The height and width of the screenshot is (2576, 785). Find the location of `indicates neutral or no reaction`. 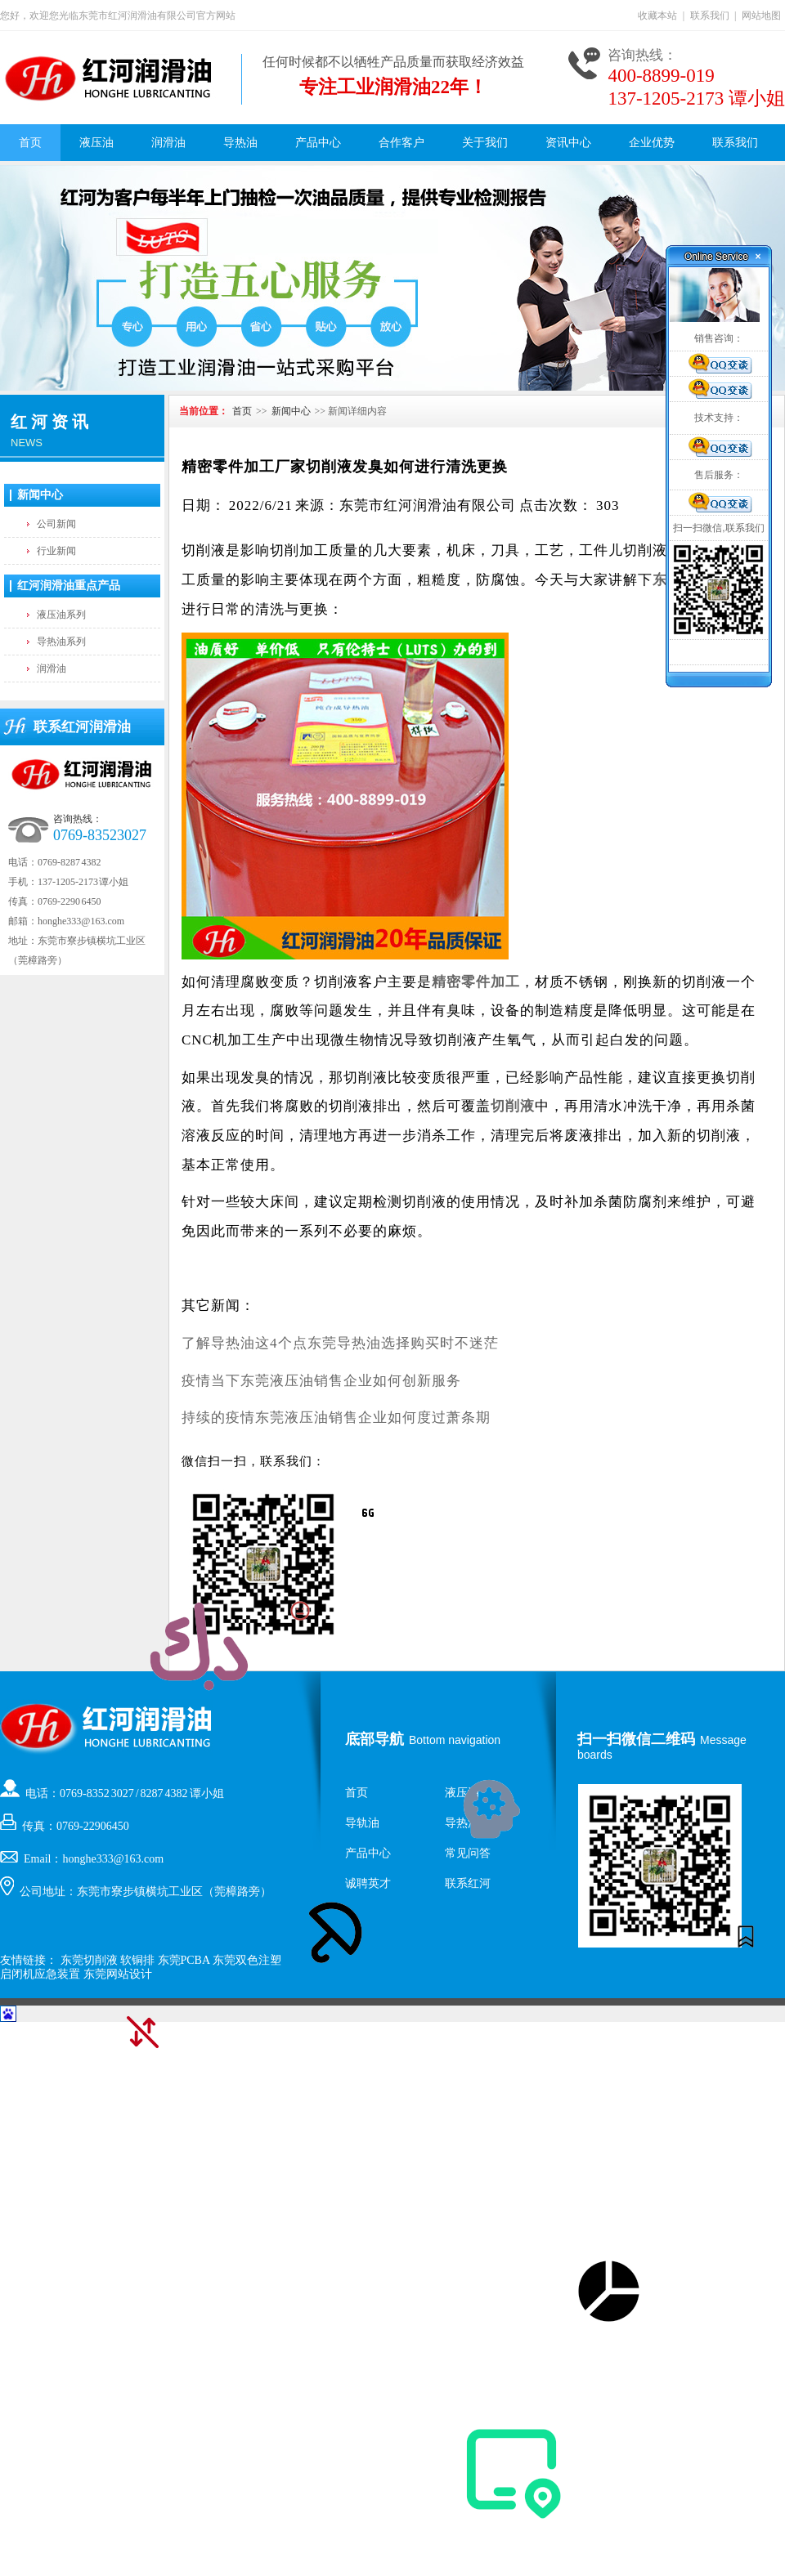

indicates neutral or no reaction is located at coordinates (300, 1611).